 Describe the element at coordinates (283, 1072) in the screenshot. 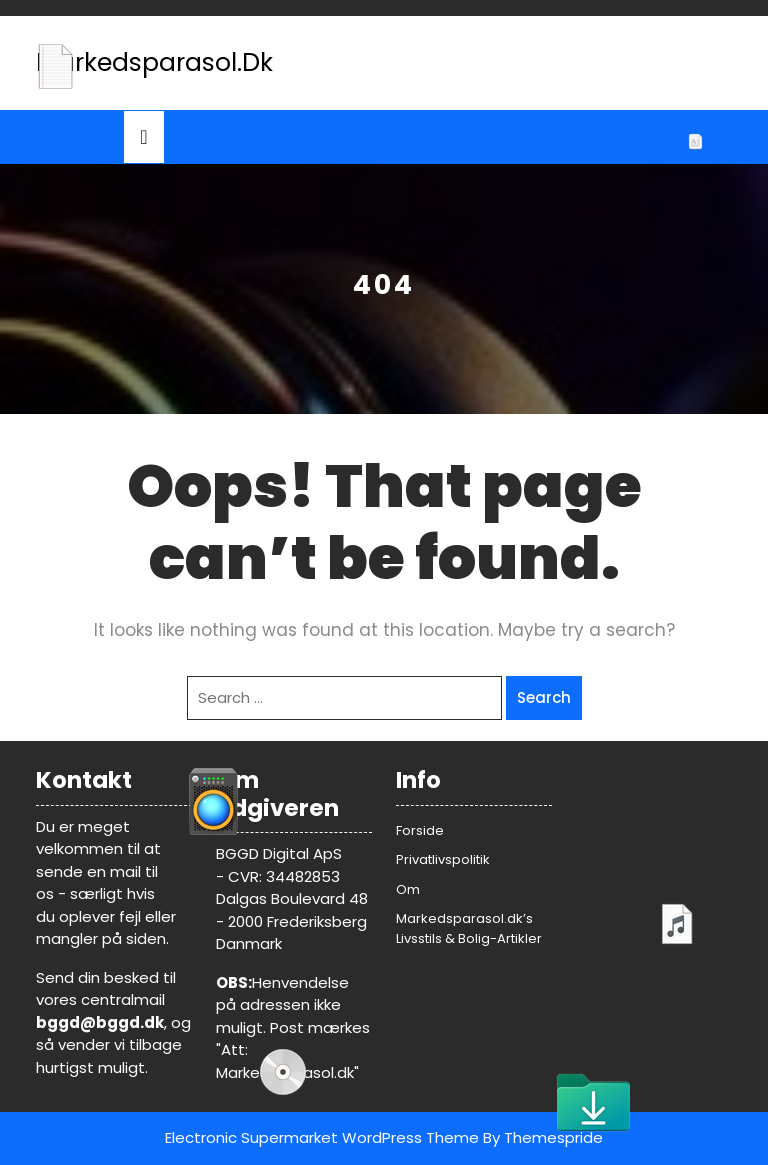

I see `indicates a CD-RW (rewritable disc) drive or media` at that location.